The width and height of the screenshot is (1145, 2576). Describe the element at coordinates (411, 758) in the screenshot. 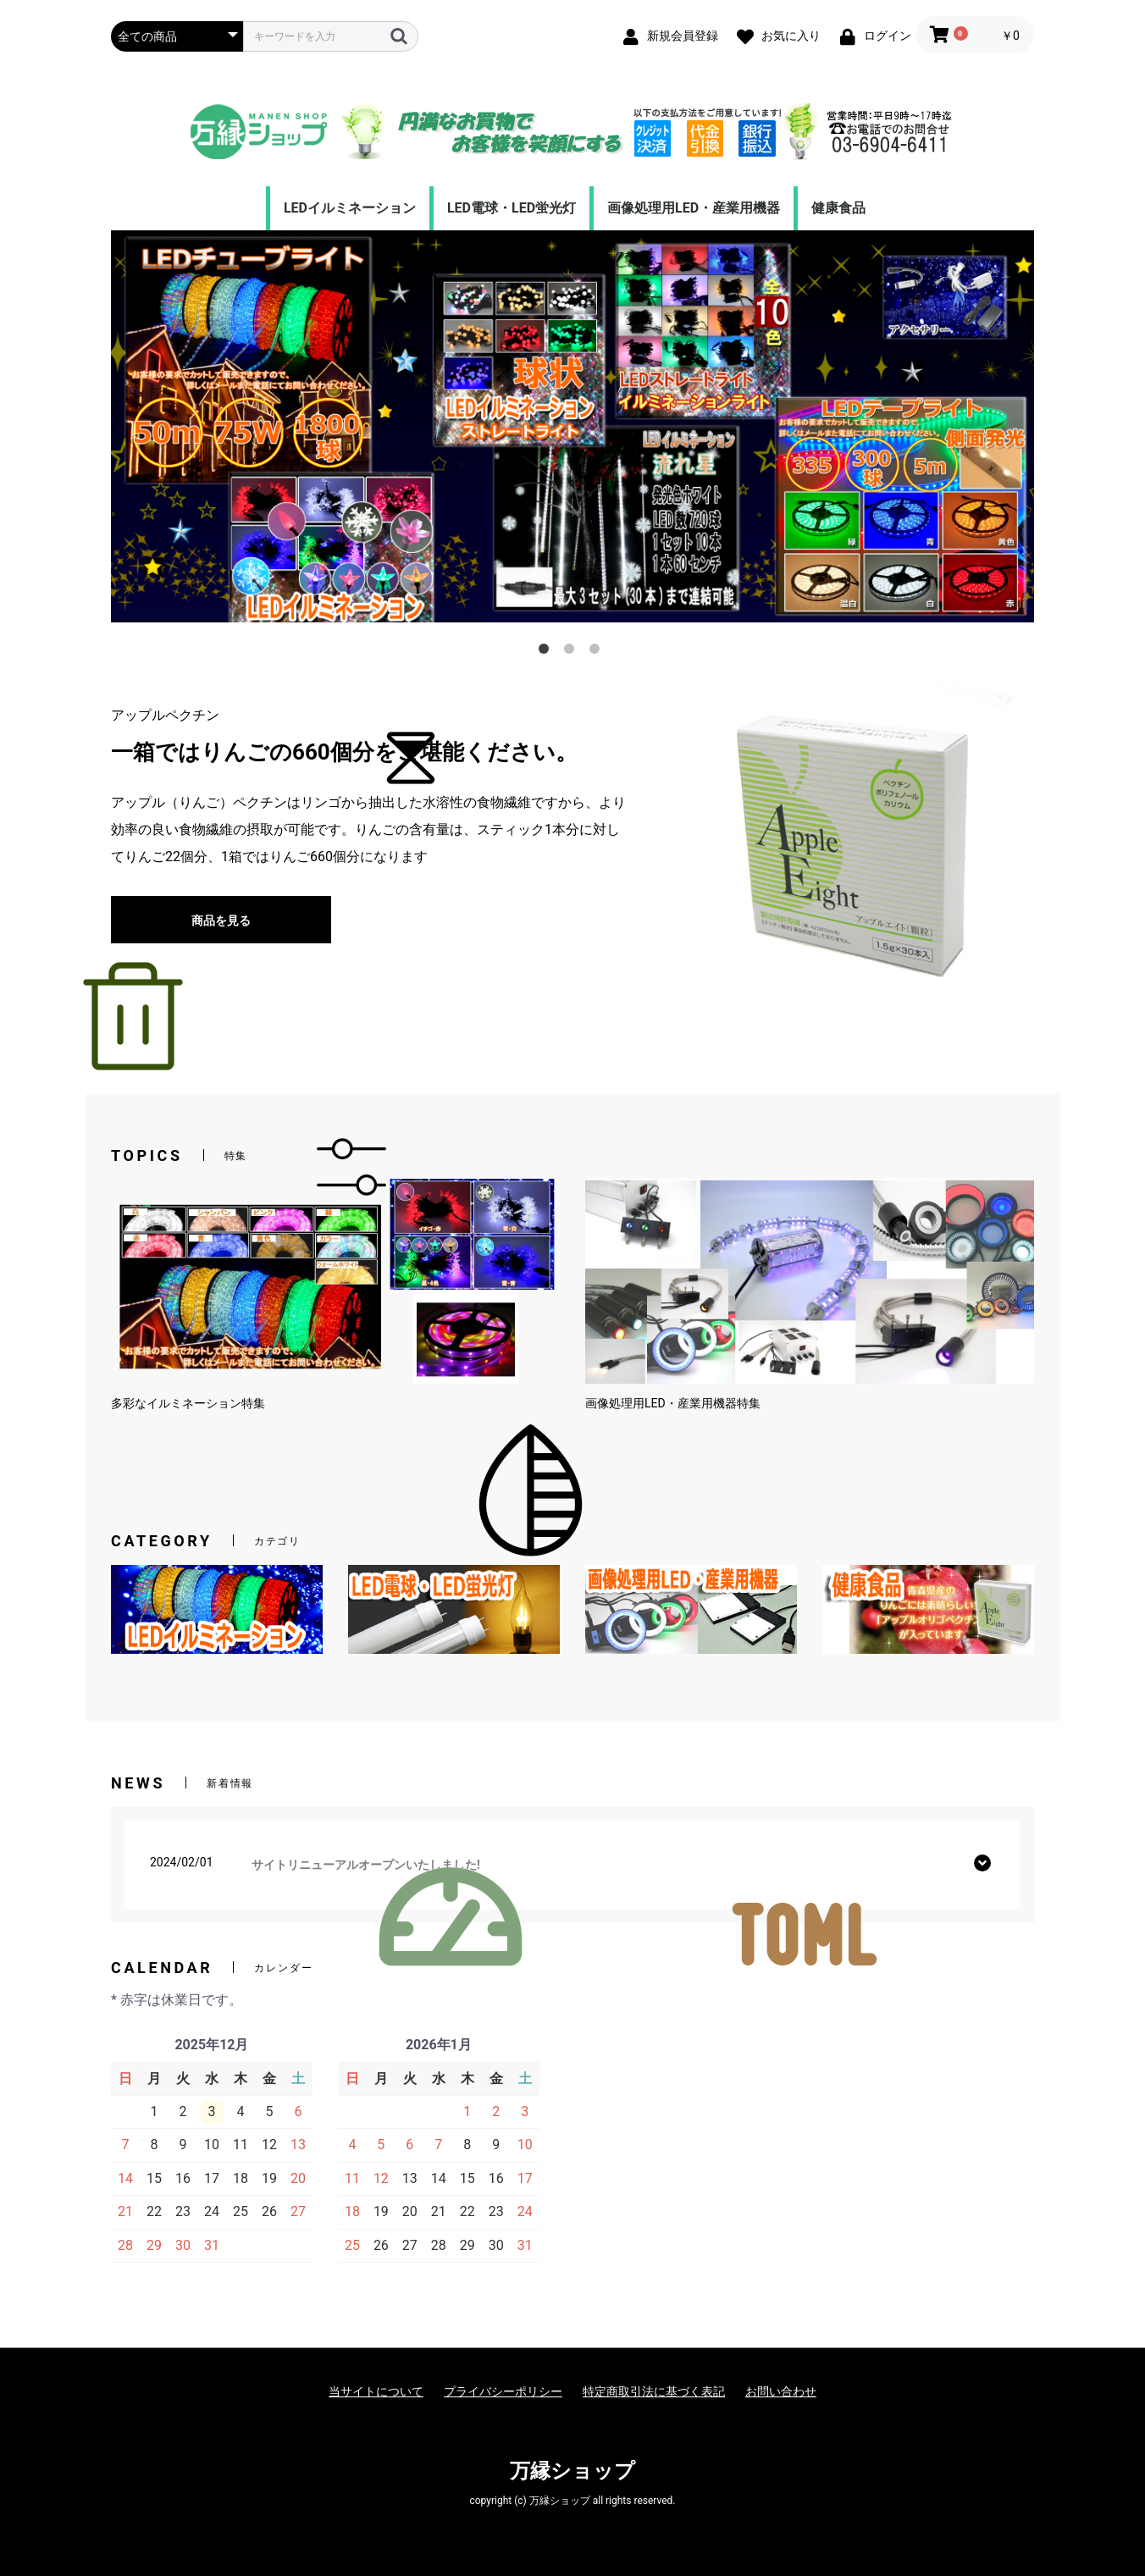

I see `indicates high time remaining` at that location.